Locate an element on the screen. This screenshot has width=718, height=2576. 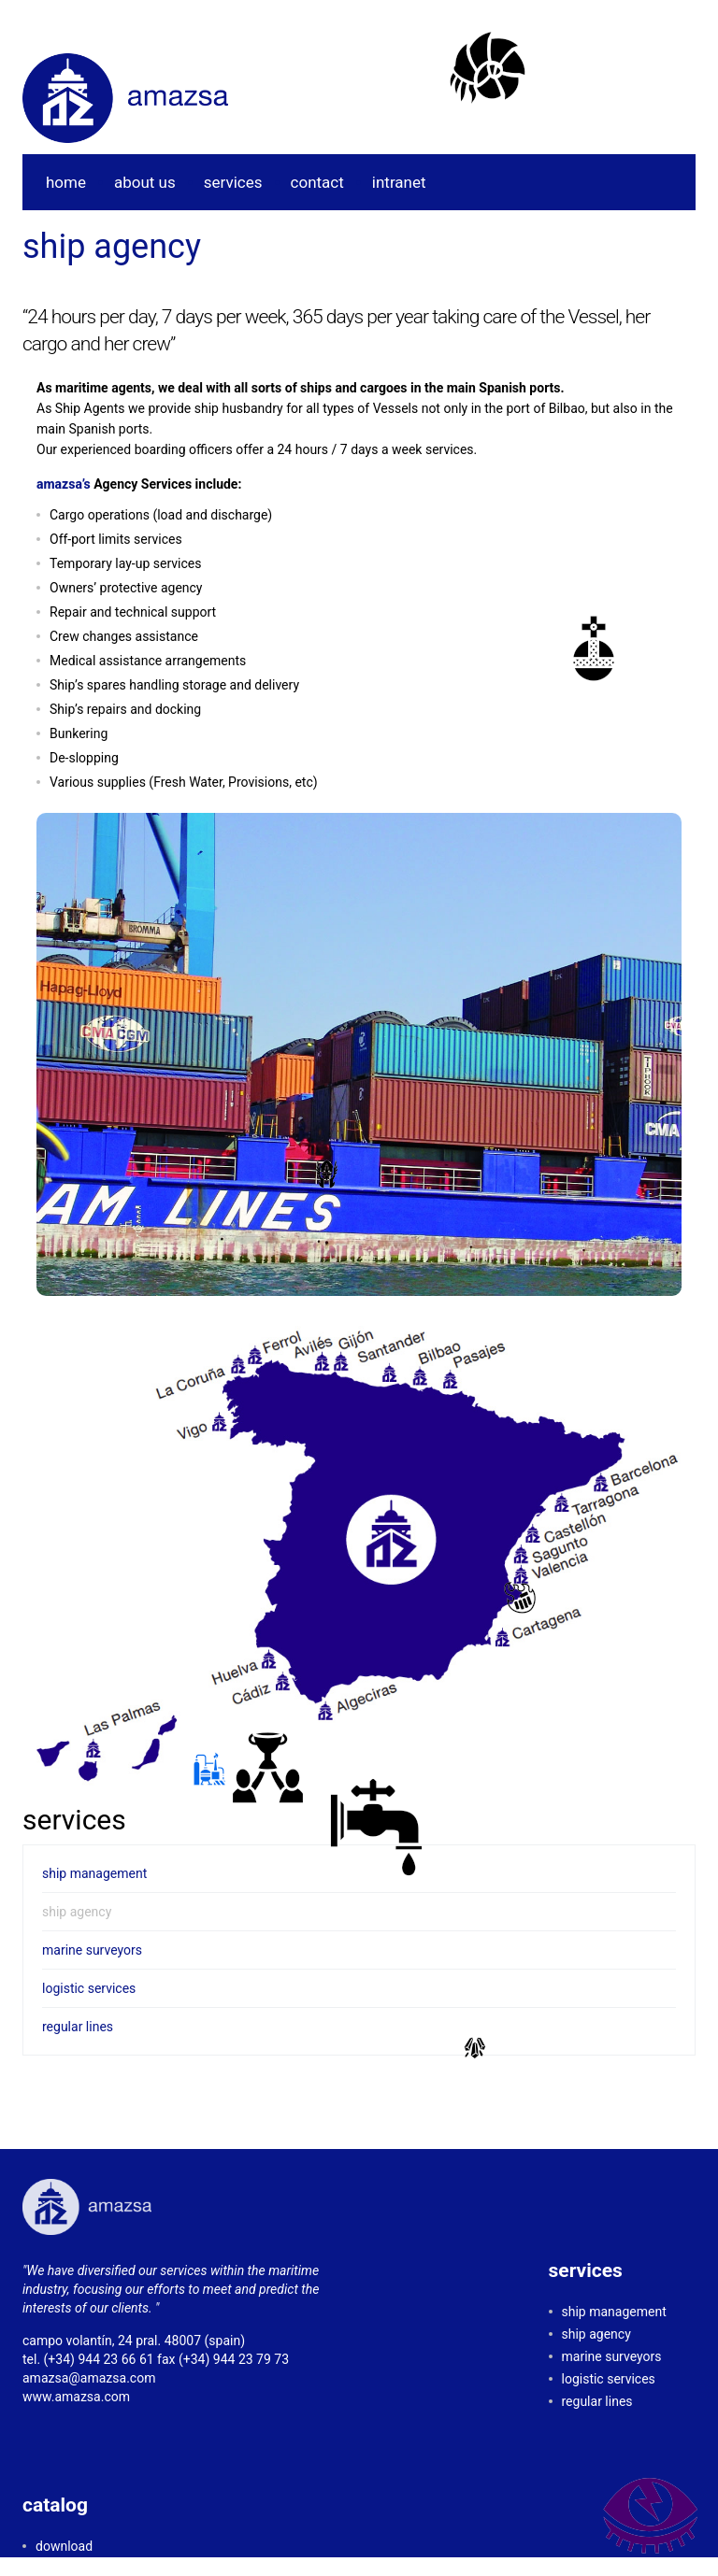
holy hand grenade item or power-up in a game is located at coordinates (594, 648).